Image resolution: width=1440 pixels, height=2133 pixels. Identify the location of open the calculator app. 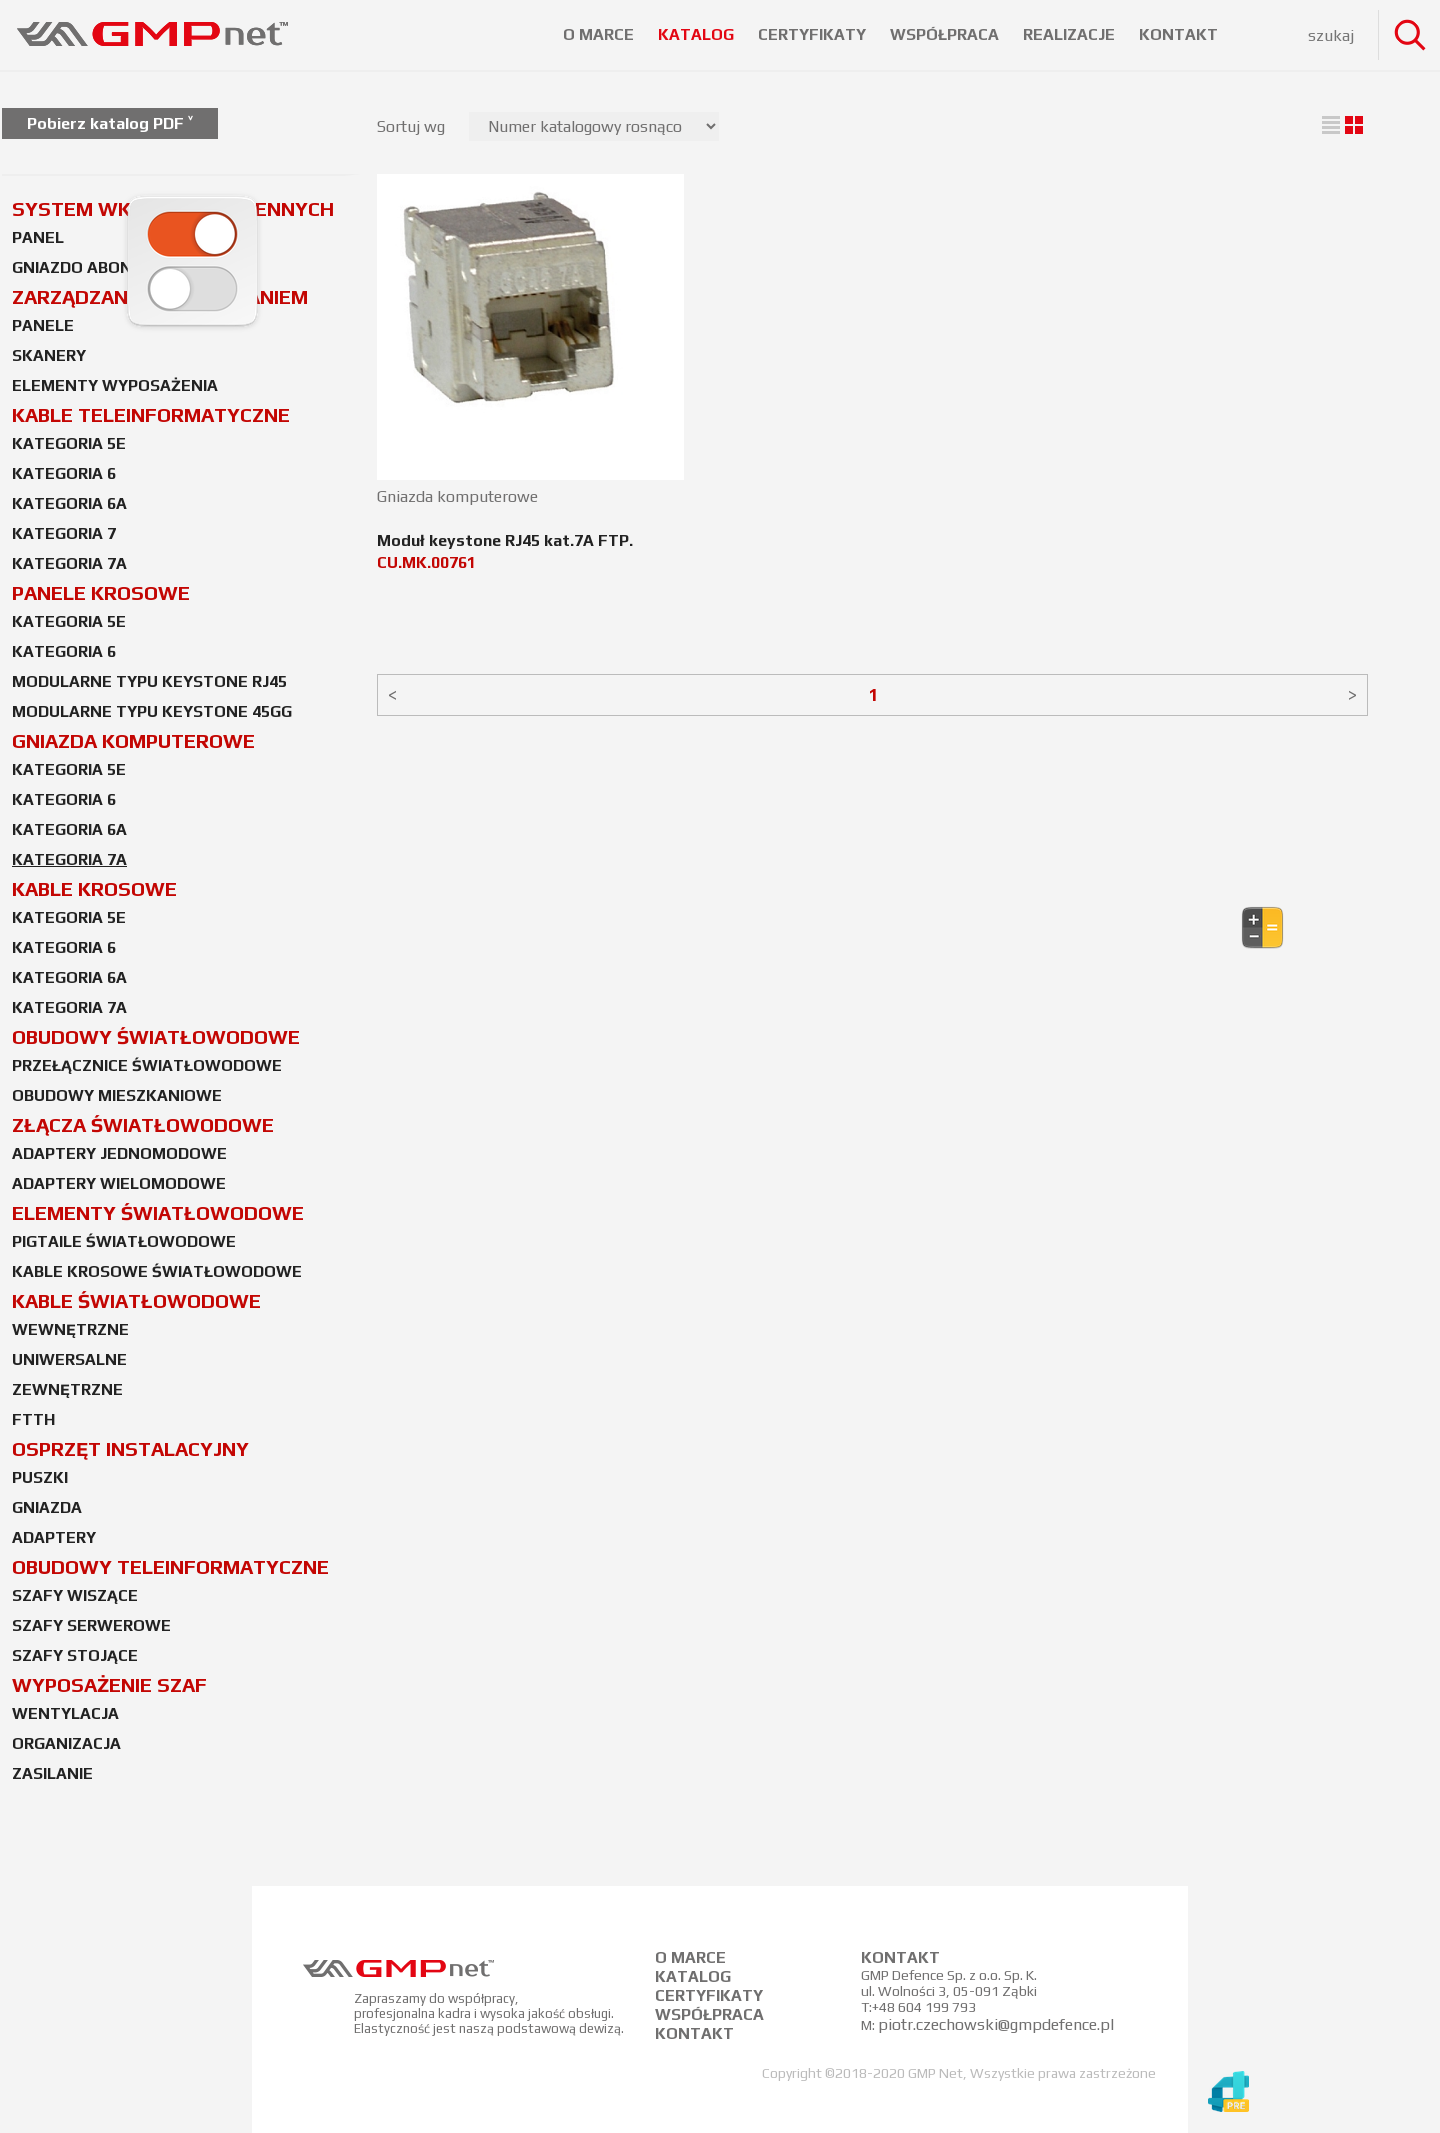
(1262, 927).